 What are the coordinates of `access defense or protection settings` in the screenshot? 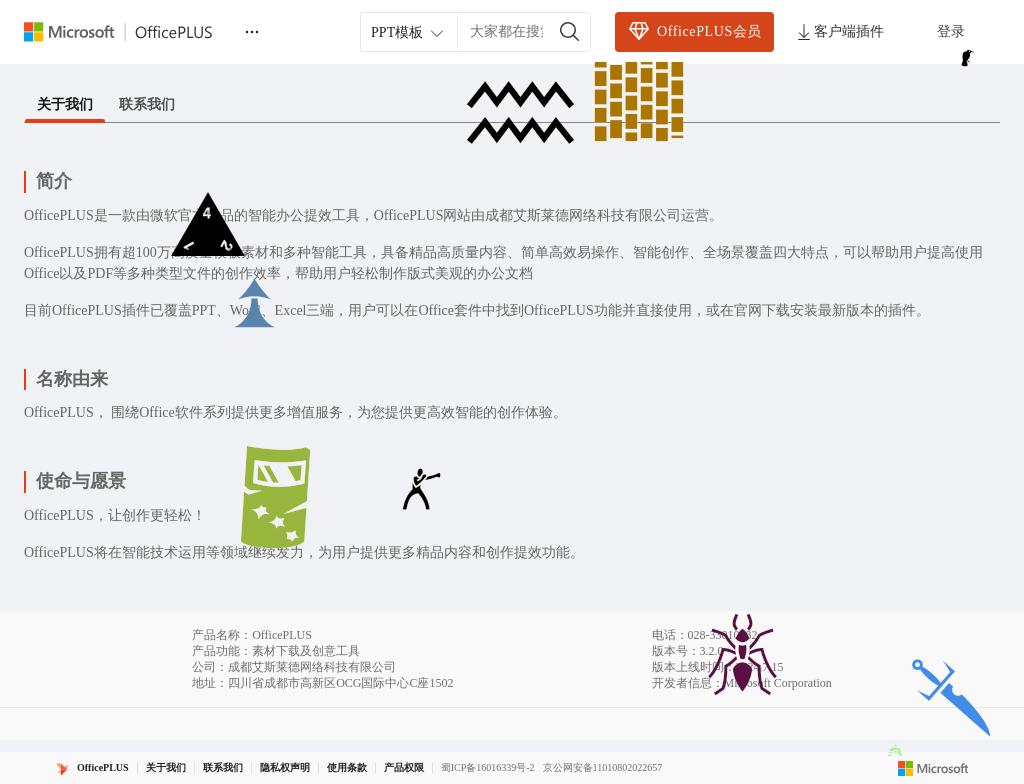 It's located at (270, 496).